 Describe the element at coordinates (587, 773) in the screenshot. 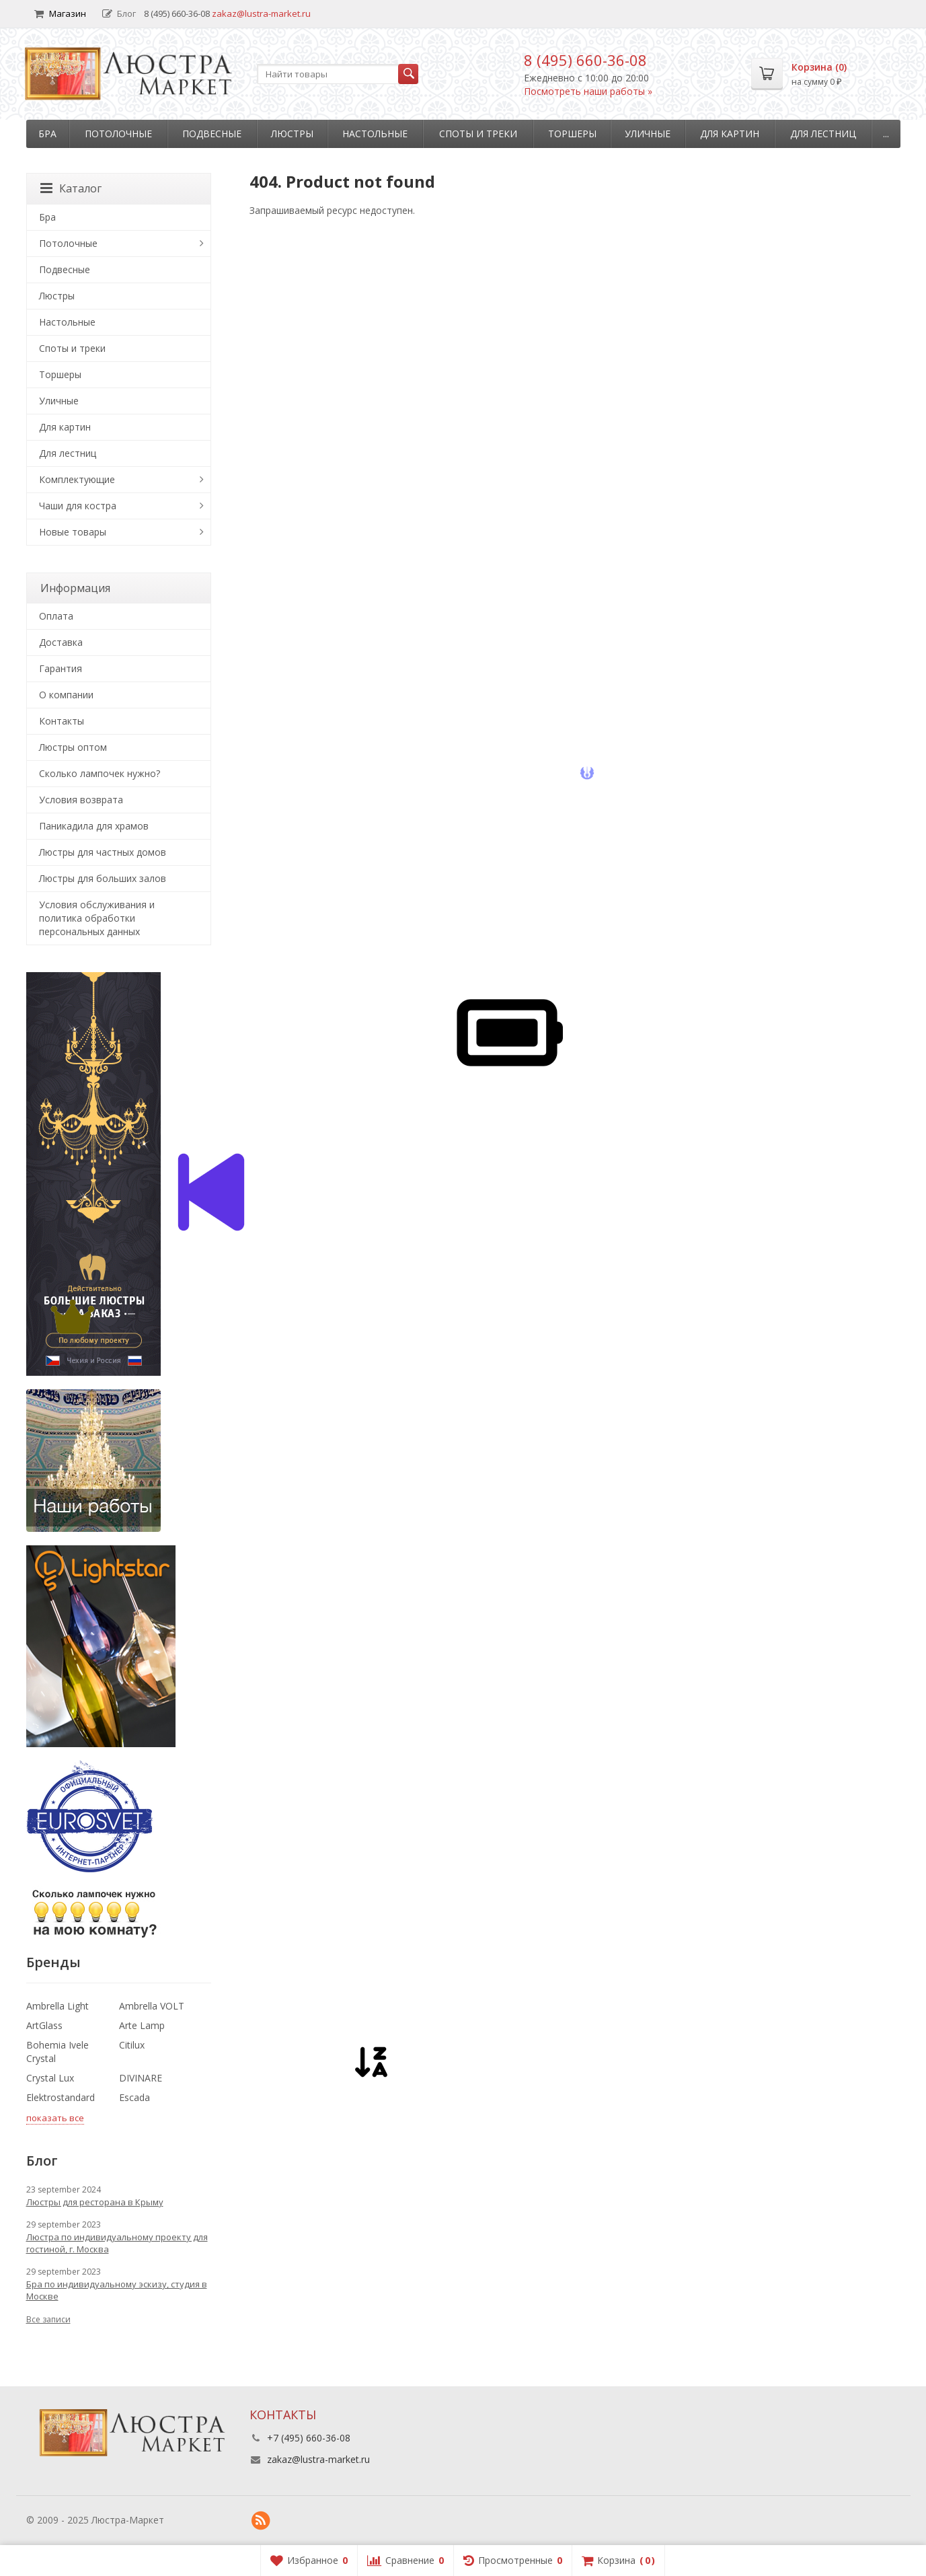

I see `indicates Jedi Order affiliation or Star Wars themed content` at that location.